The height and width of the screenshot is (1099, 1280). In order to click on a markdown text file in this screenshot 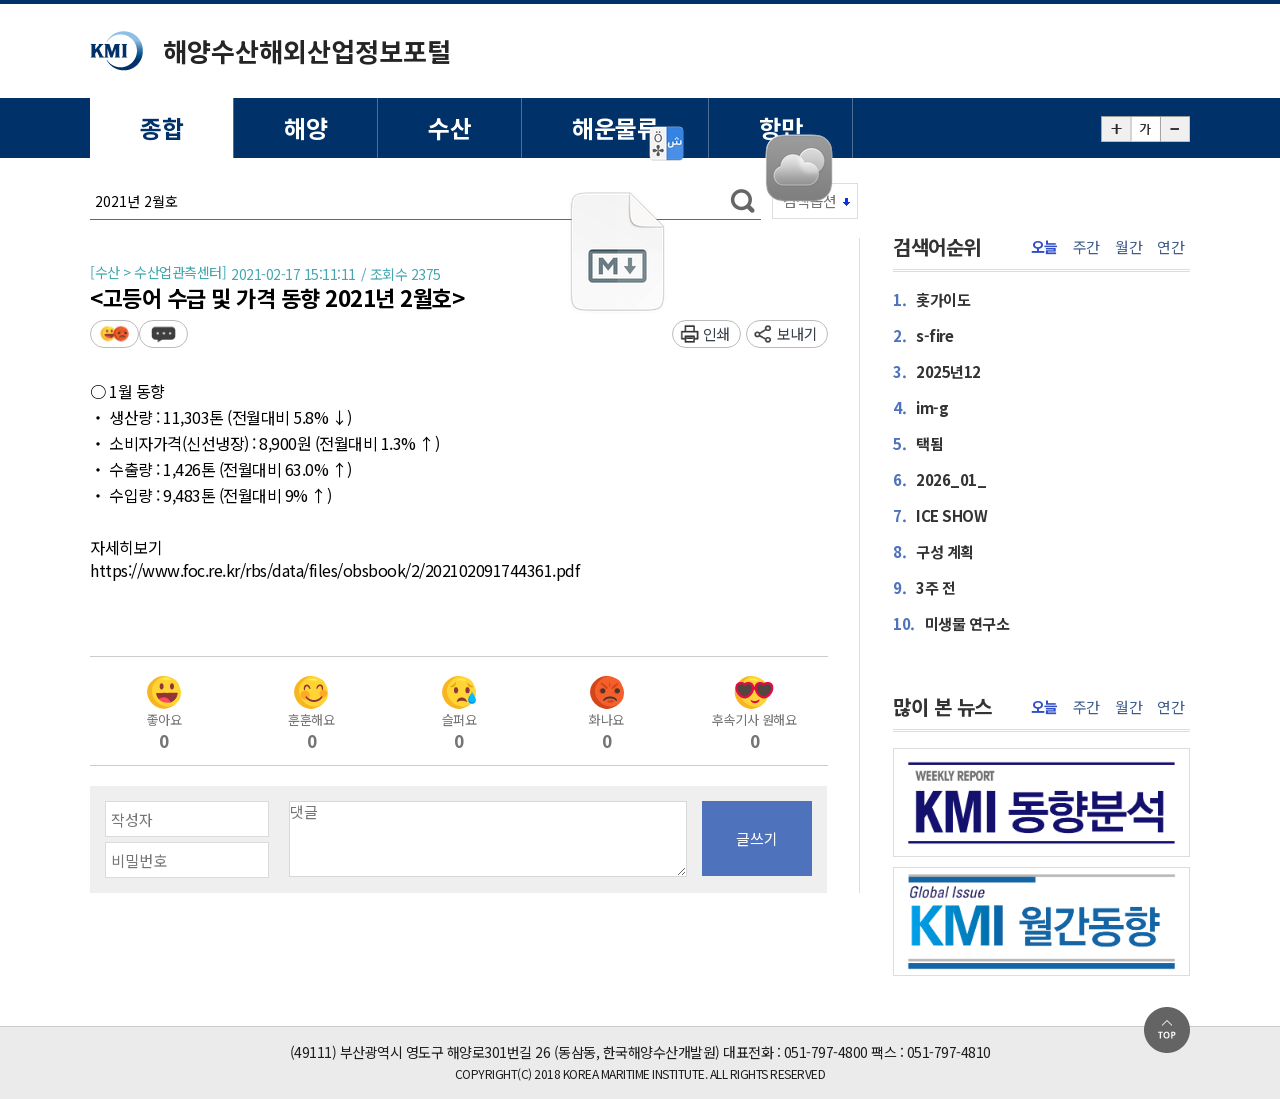, I will do `click(617, 251)`.